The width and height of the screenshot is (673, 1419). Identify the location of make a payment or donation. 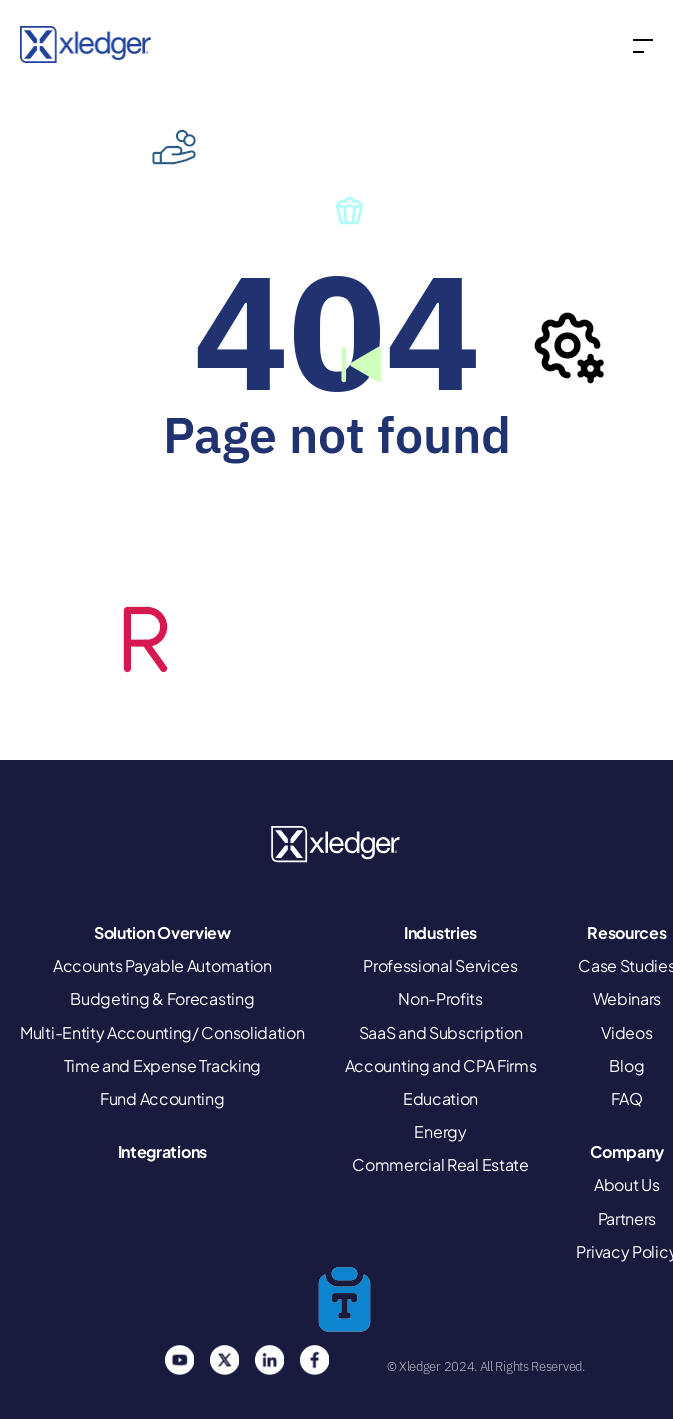
(175, 148).